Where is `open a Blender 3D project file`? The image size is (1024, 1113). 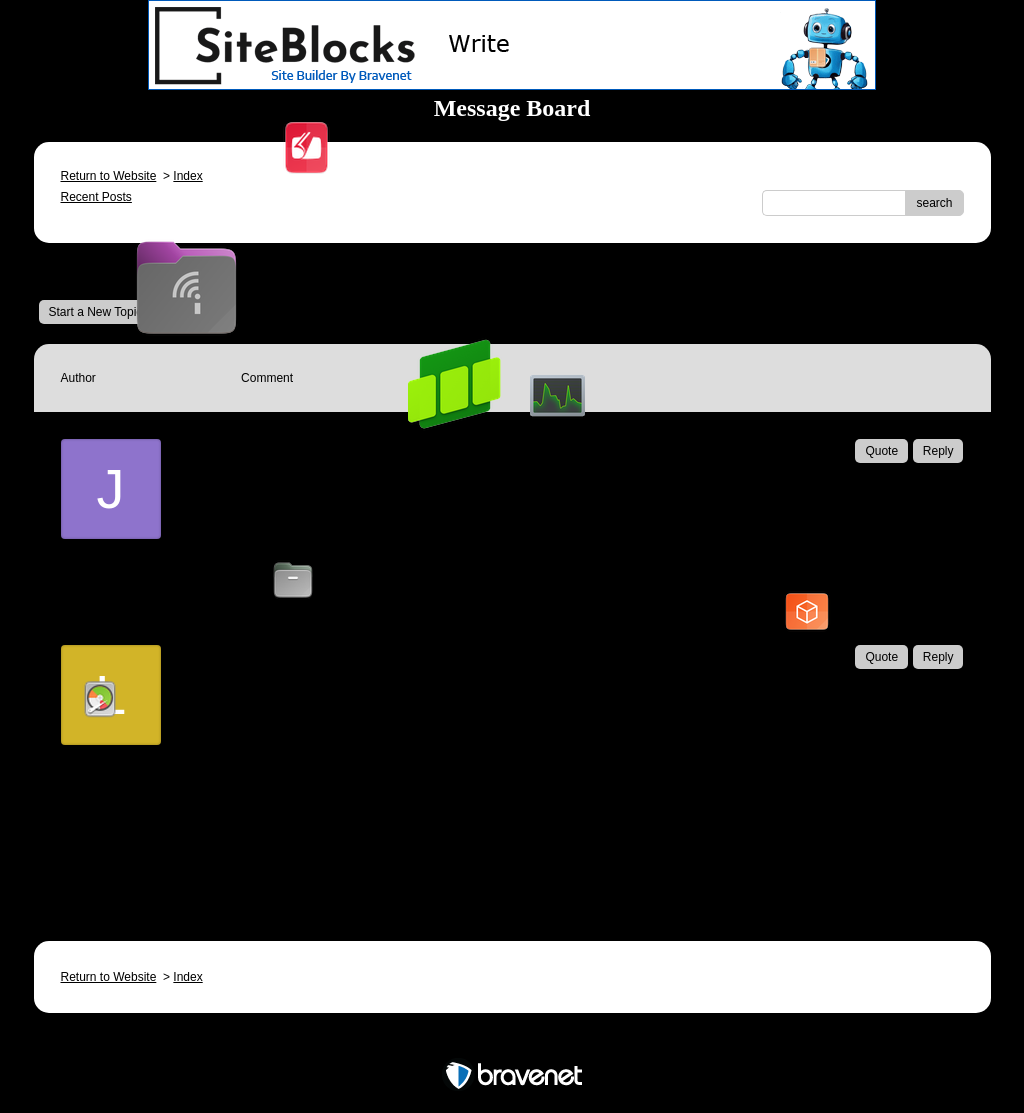
open a Blender 3D project file is located at coordinates (807, 610).